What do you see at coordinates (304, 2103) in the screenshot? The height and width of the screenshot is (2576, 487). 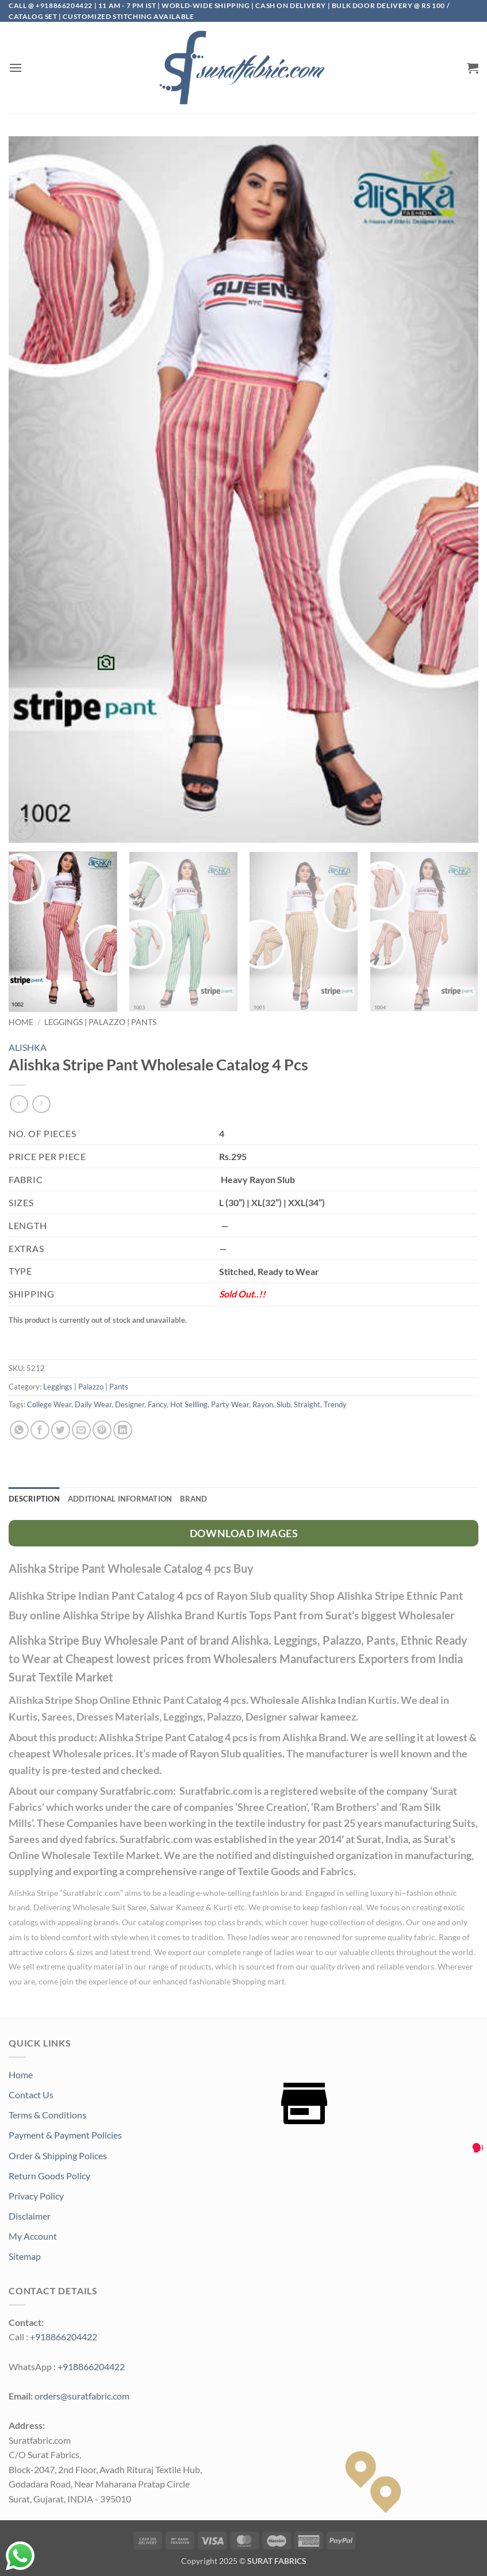 I see `access the store or shop section` at bounding box center [304, 2103].